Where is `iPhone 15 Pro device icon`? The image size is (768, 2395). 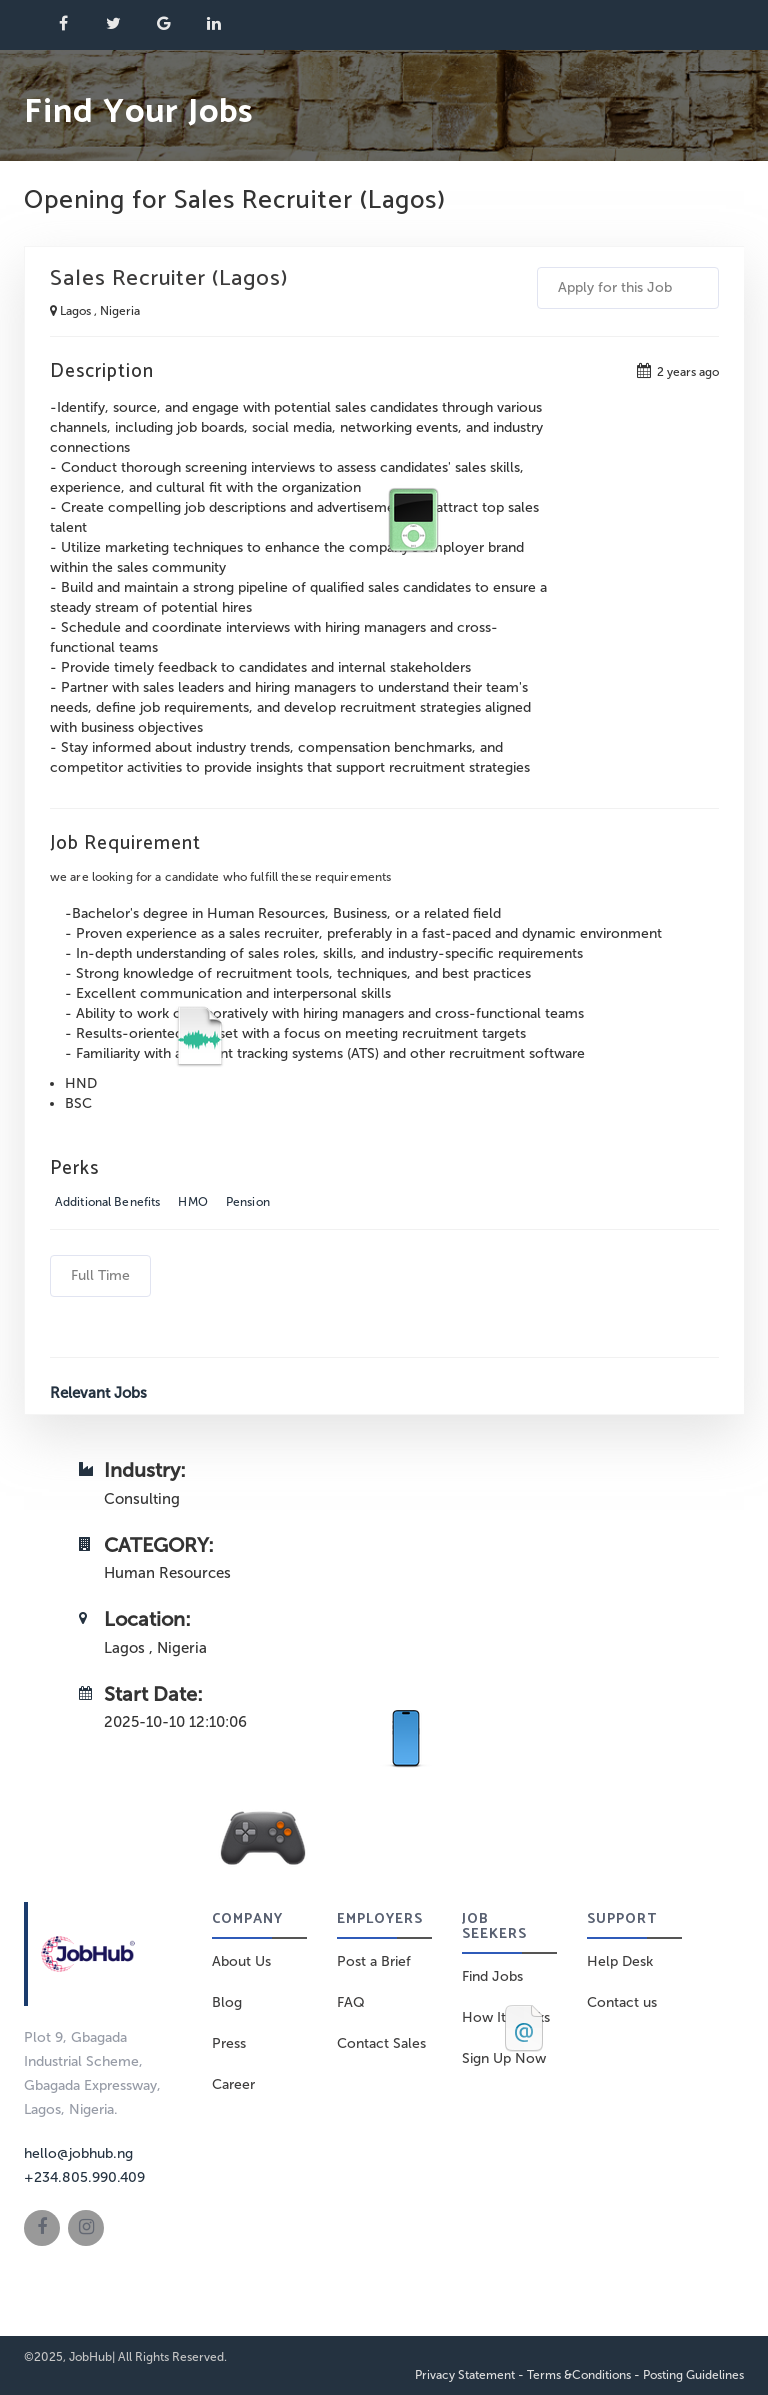 iPhone 15 Pro device icon is located at coordinates (406, 1739).